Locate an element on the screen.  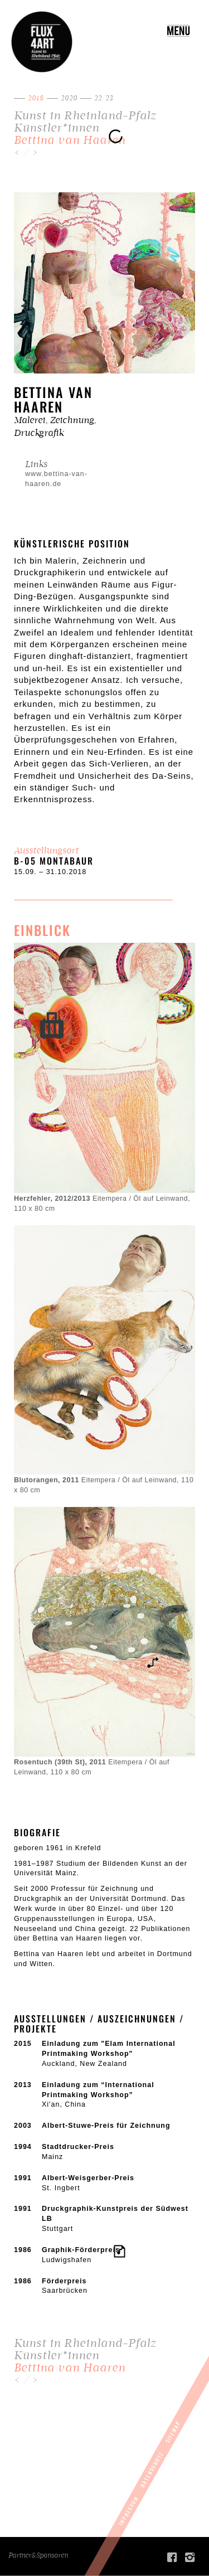
access travel or trip planning features is located at coordinates (52, 1026).